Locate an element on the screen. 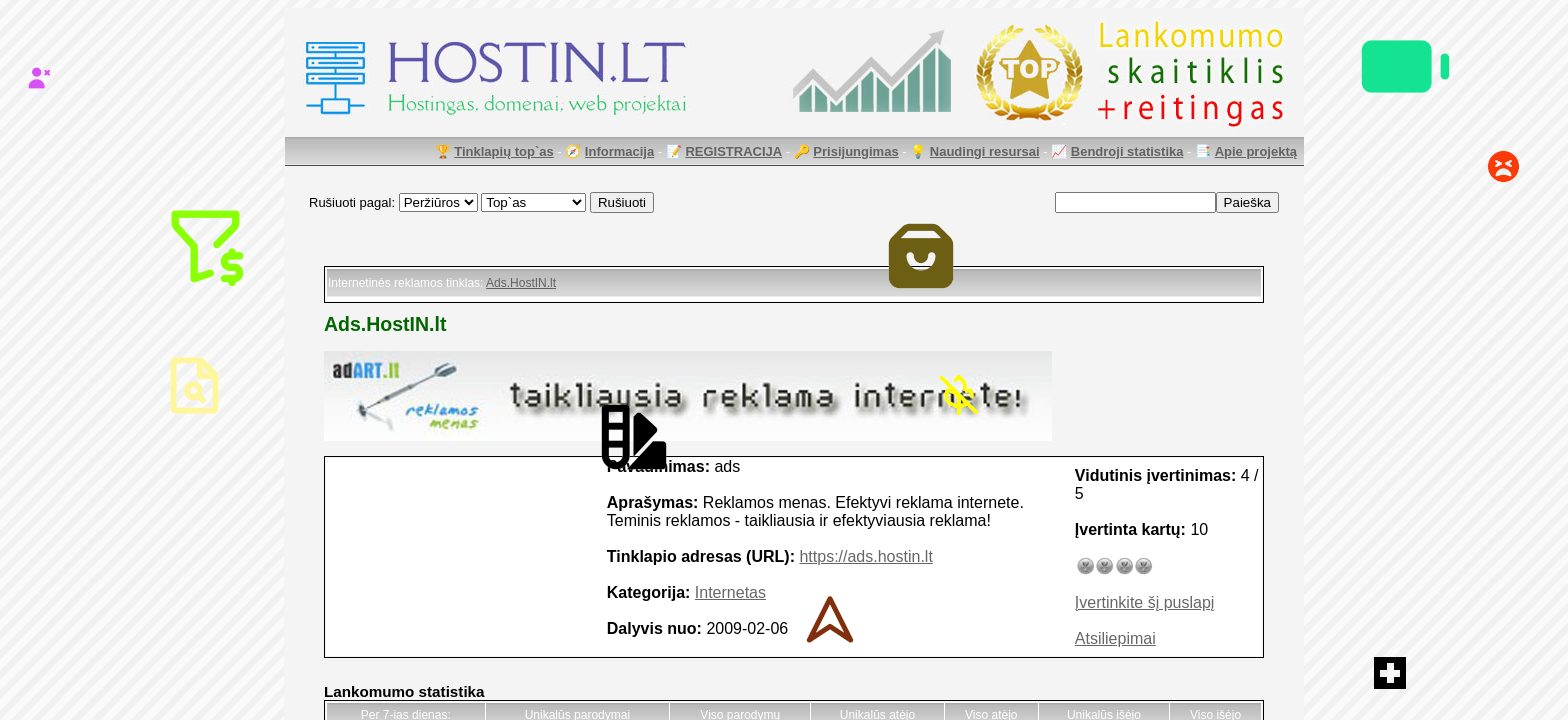 The width and height of the screenshot is (1568, 720). access color palette or theme settings is located at coordinates (634, 437).